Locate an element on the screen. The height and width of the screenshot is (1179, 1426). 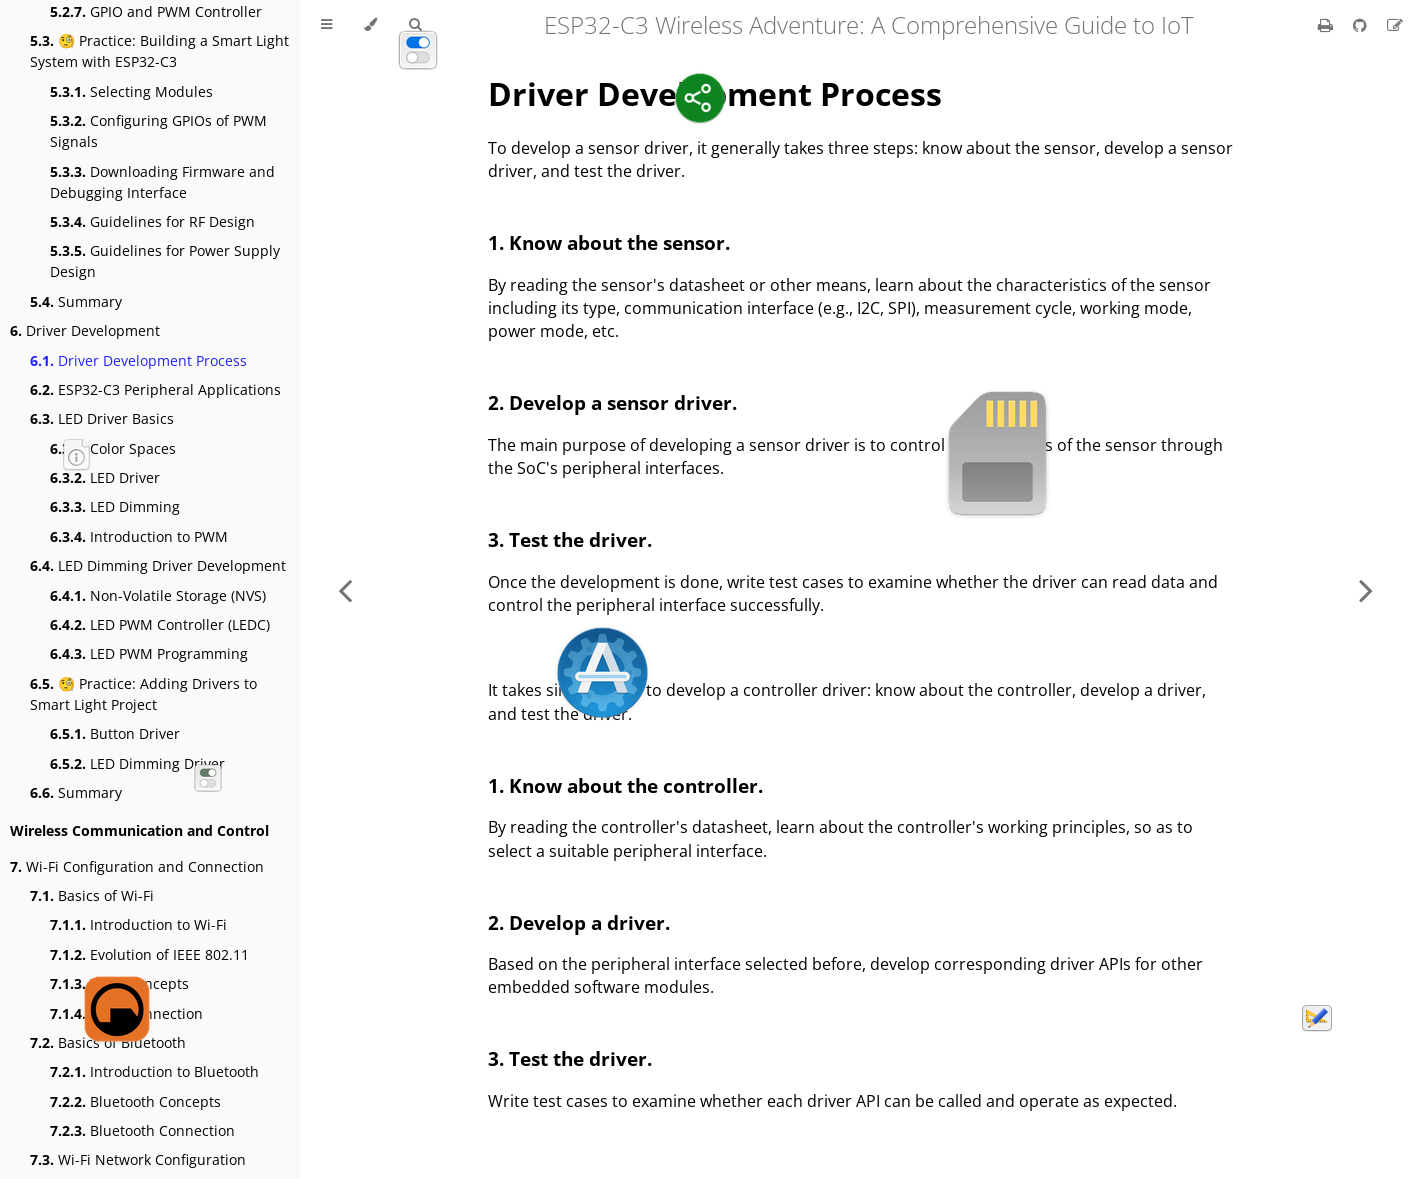
open gnome tweaks to customize desktop settings is located at coordinates (418, 50).